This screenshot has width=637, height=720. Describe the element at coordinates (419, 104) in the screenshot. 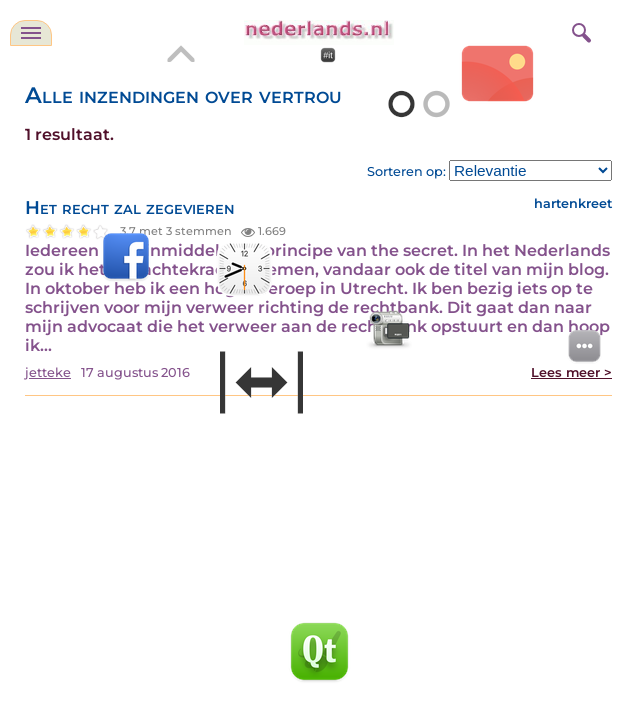

I see `connect your flickr account` at that location.